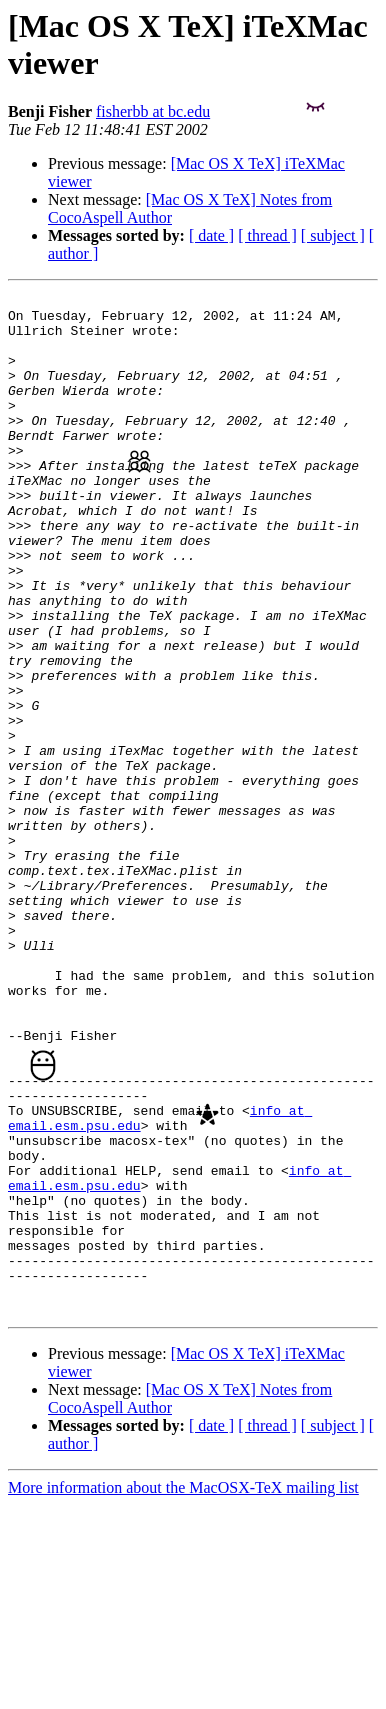 Image resolution: width=386 pixels, height=1709 pixels. I want to click on hide password or sensitive content, so click(315, 105).